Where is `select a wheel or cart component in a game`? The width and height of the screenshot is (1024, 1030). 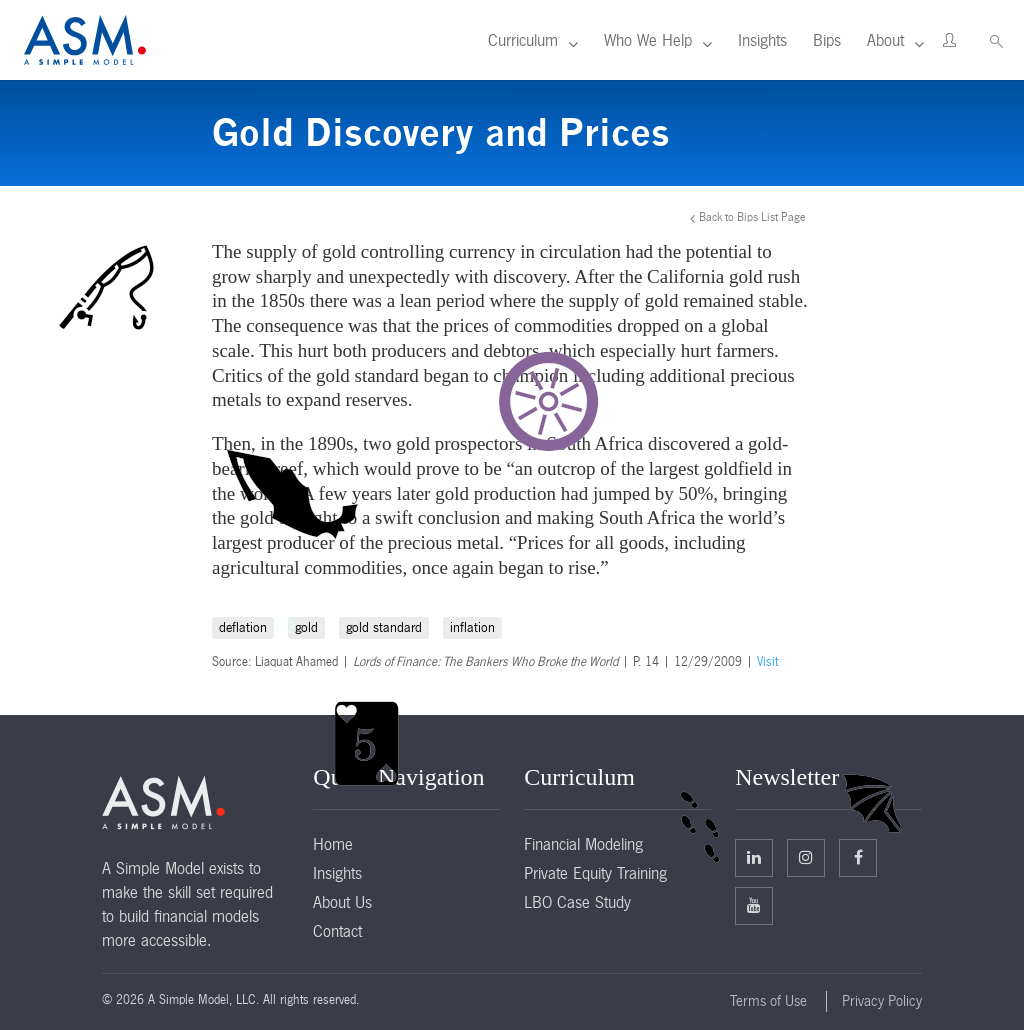
select a wheel or cart component in a game is located at coordinates (548, 401).